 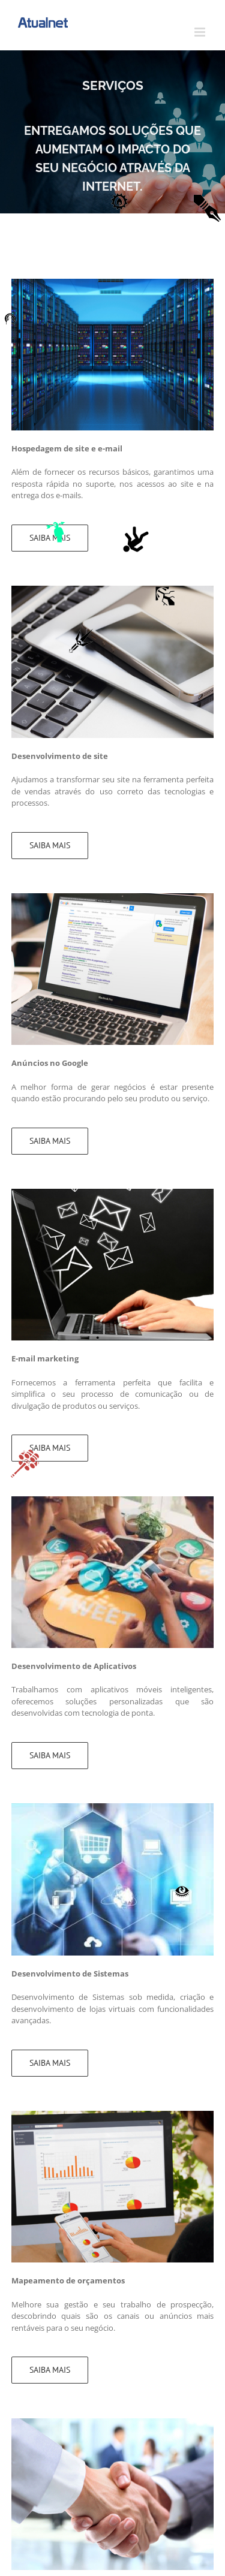 What do you see at coordinates (119, 201) in the screenshot?
I see `settings for oil or fluid-related features` at bounding box center [119, 201].